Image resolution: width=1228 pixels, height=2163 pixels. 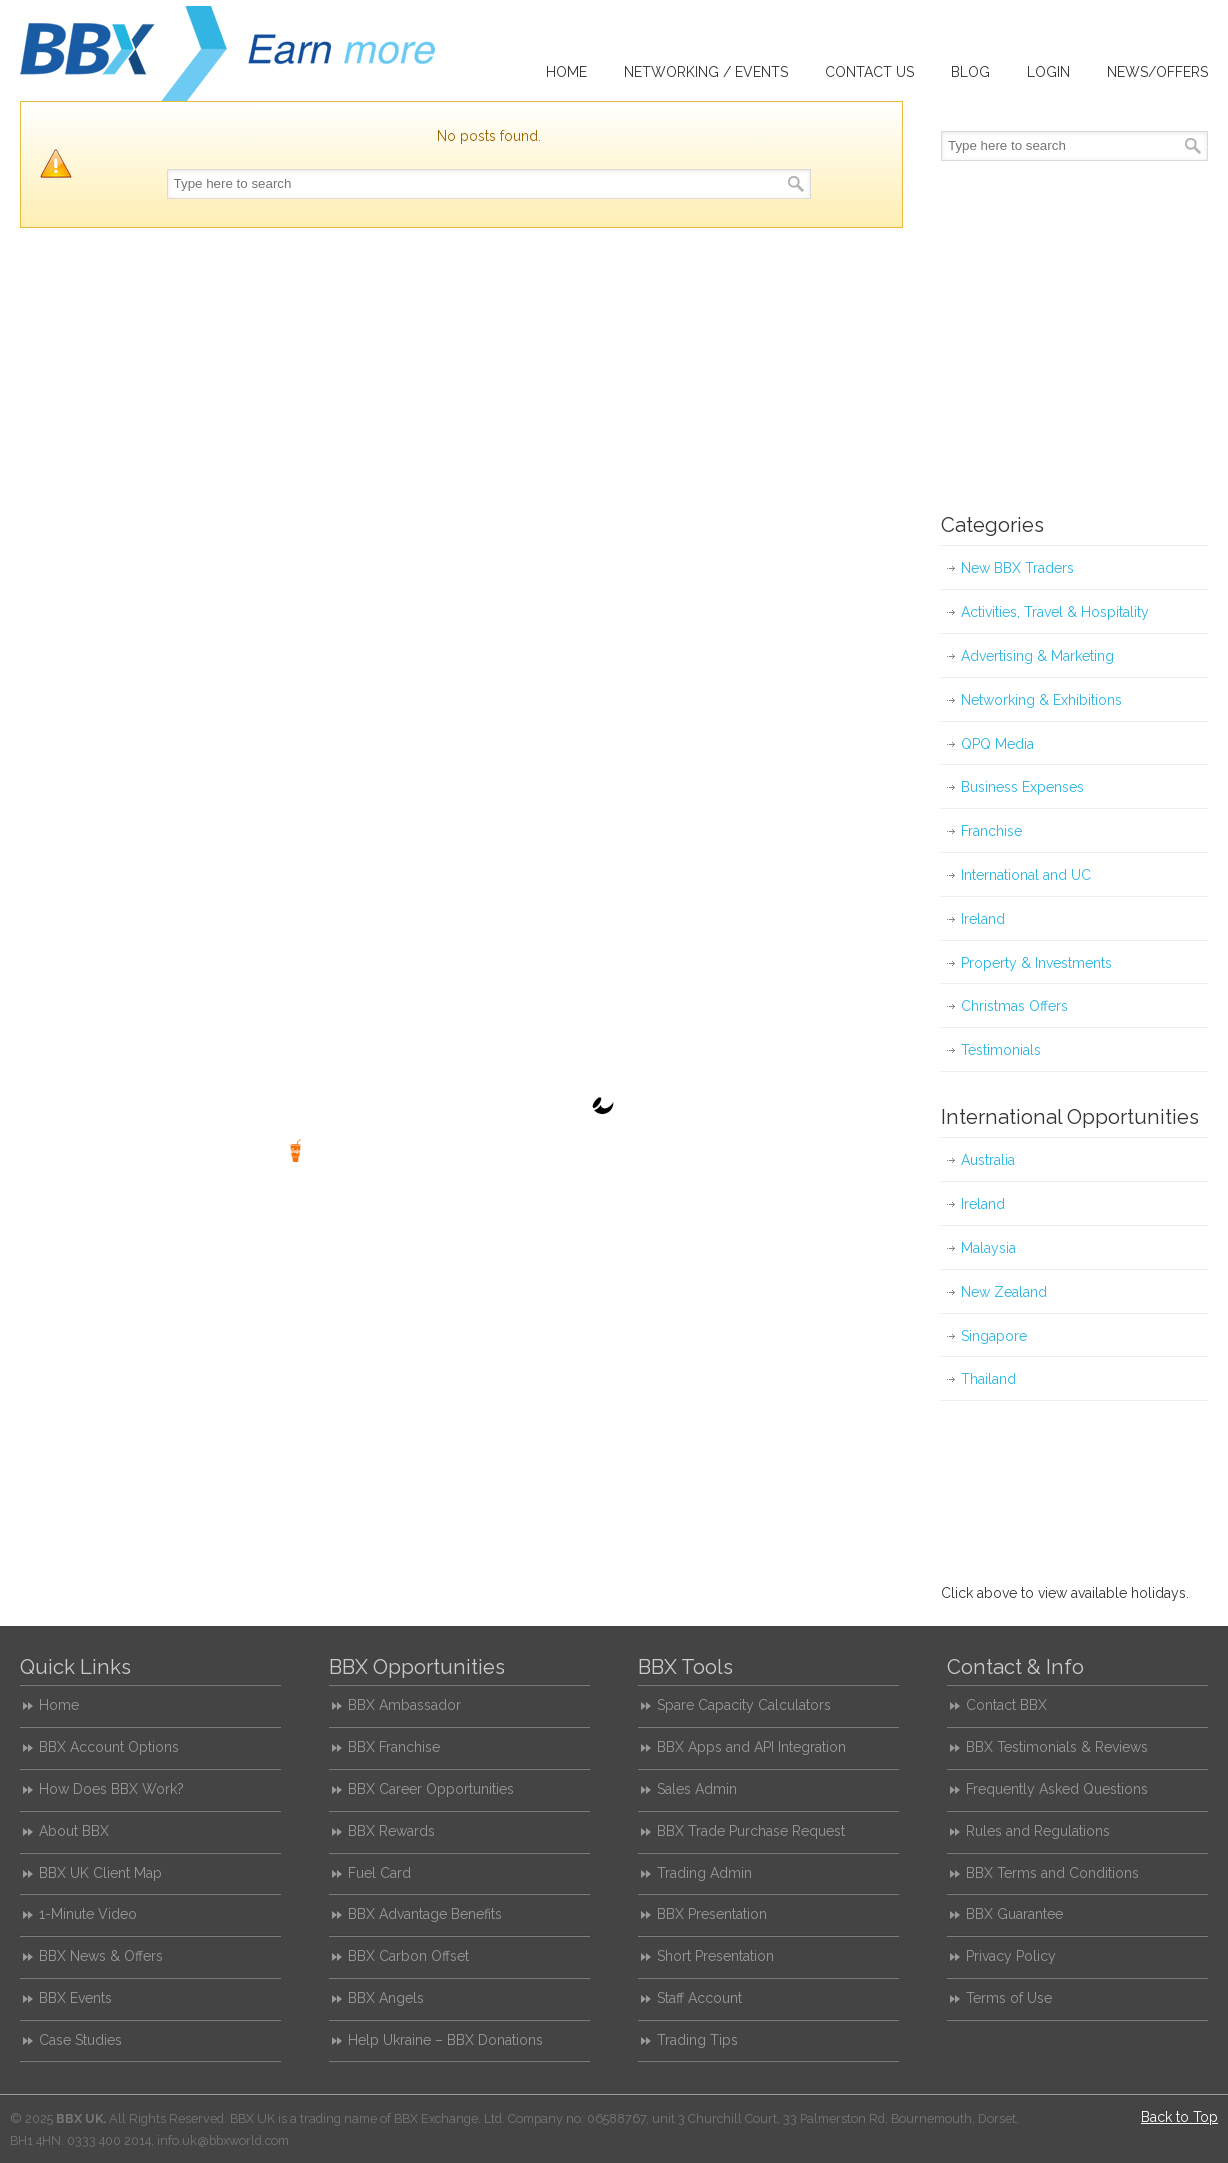 What do you see at coordinates (295, 1150) in the screenshot?
I see `gulp.js task runner logo` at bounding box center [295, 1150].